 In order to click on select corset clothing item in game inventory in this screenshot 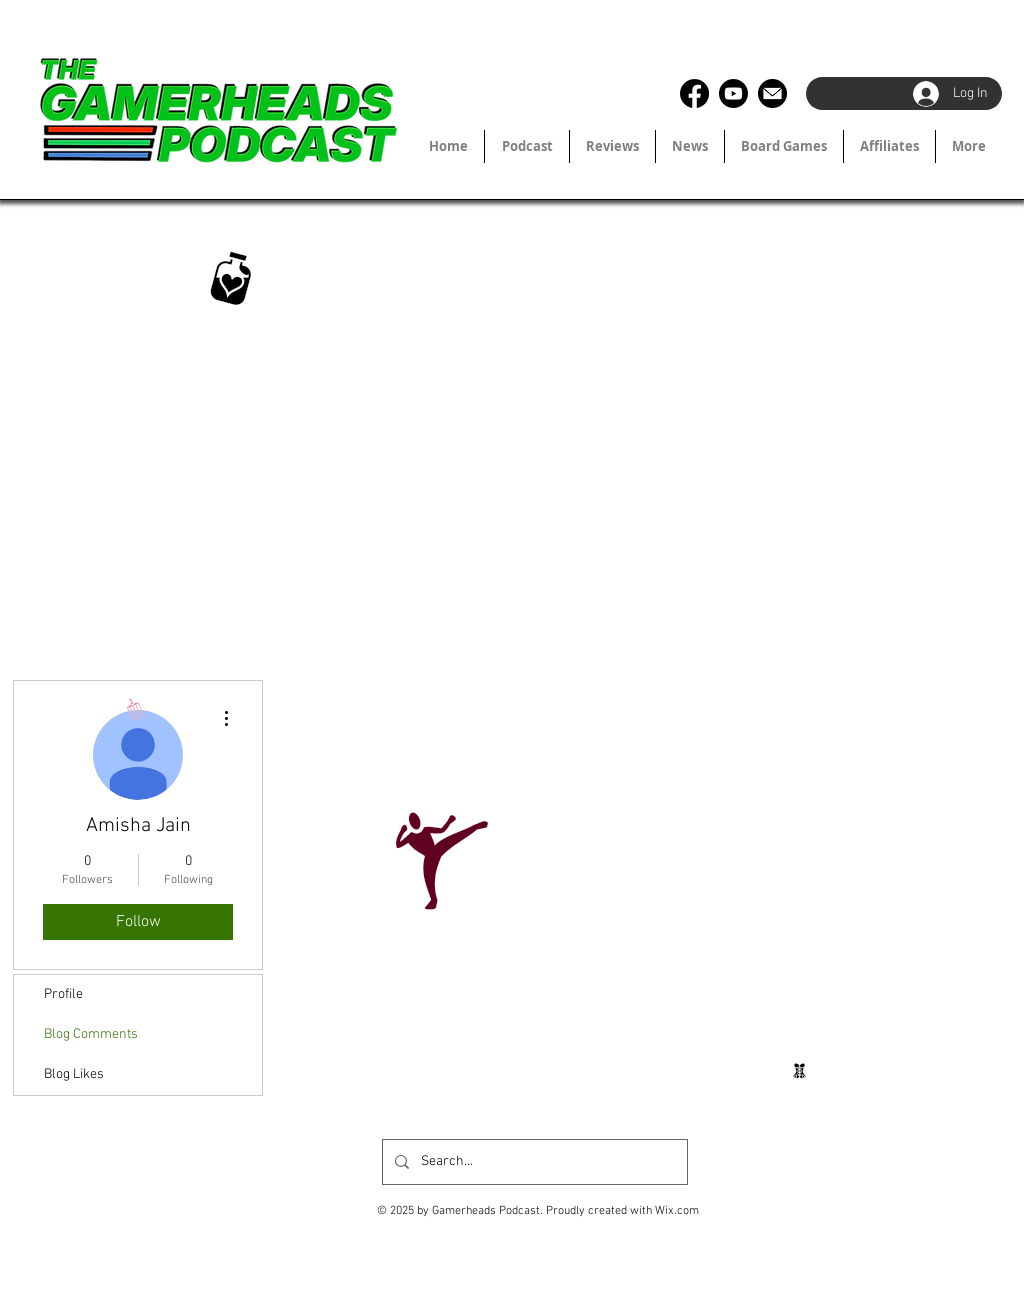, I will do `click(799, 1070)`.